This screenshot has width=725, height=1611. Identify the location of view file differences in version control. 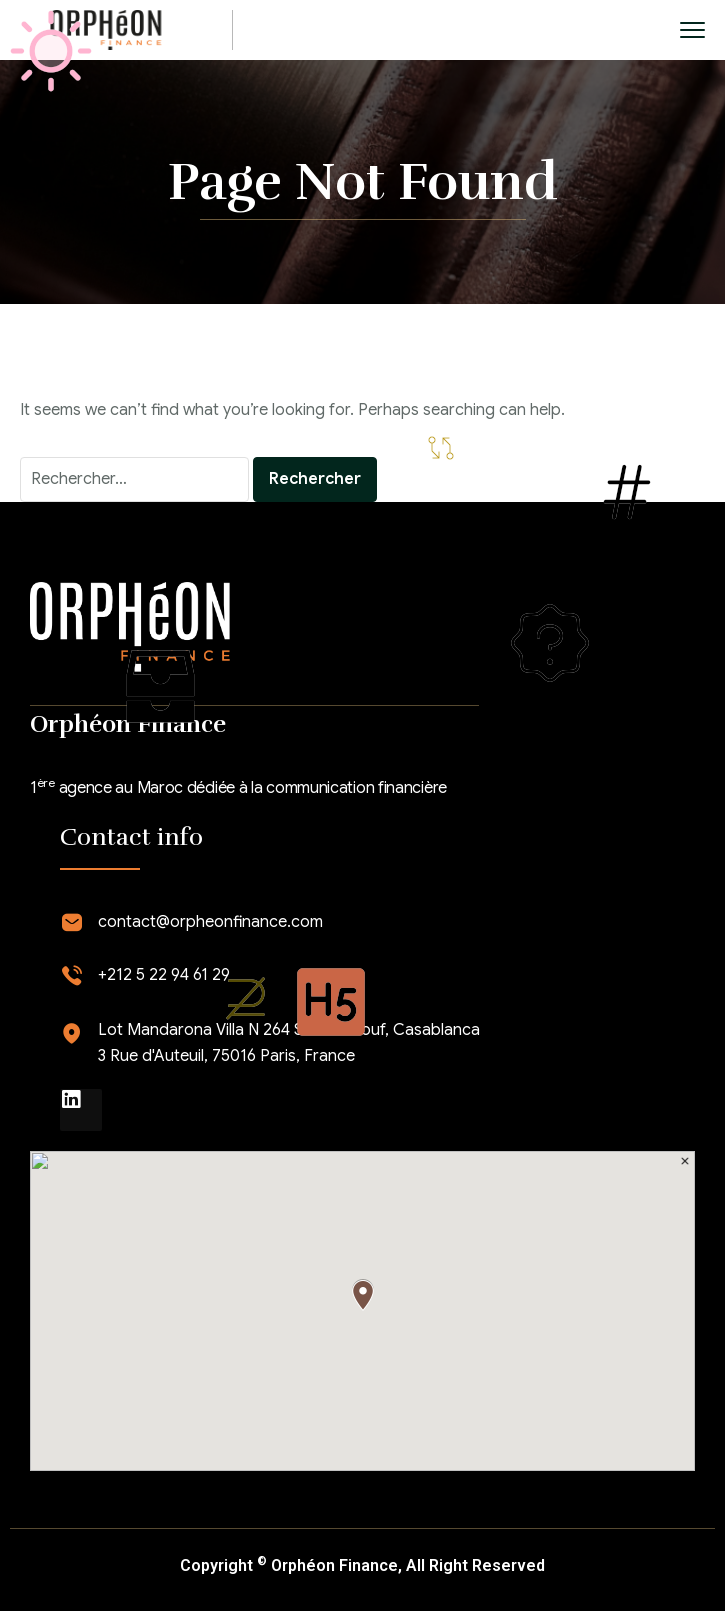
(441, 448).